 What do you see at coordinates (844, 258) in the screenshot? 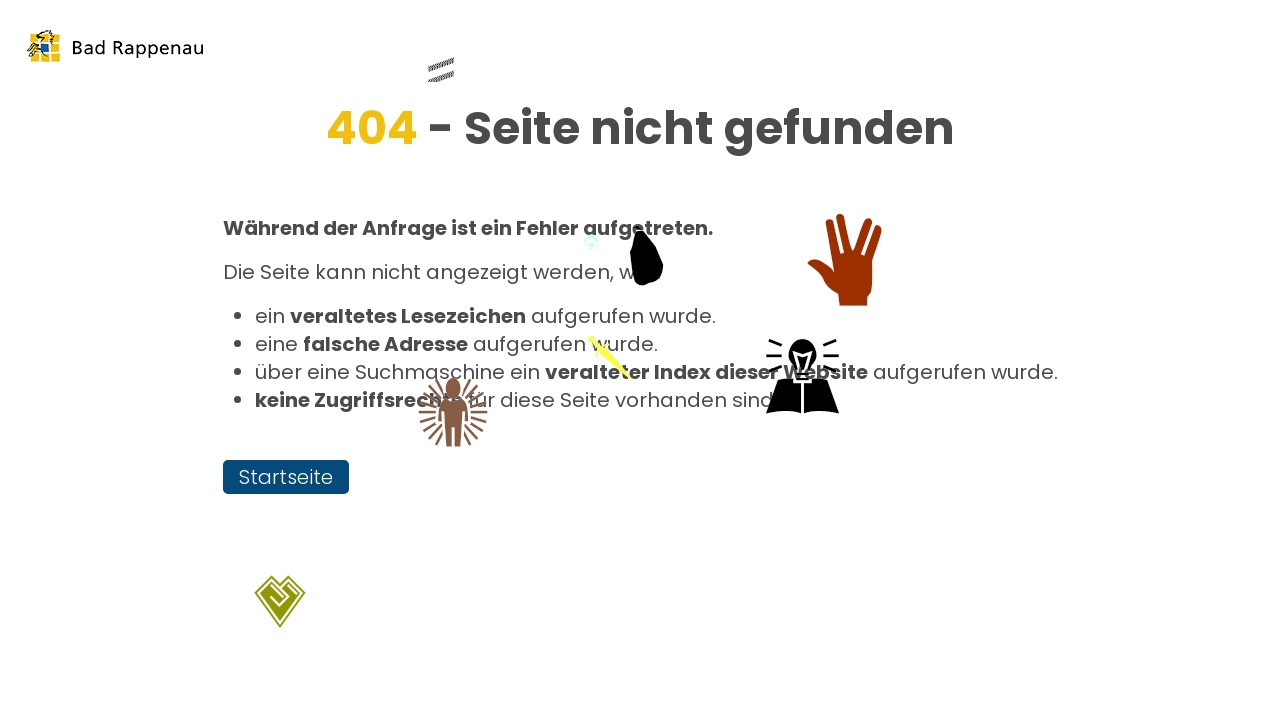
I see `vulcan salute or "live long and prosper" gesture` at bounding box center [844, 258].